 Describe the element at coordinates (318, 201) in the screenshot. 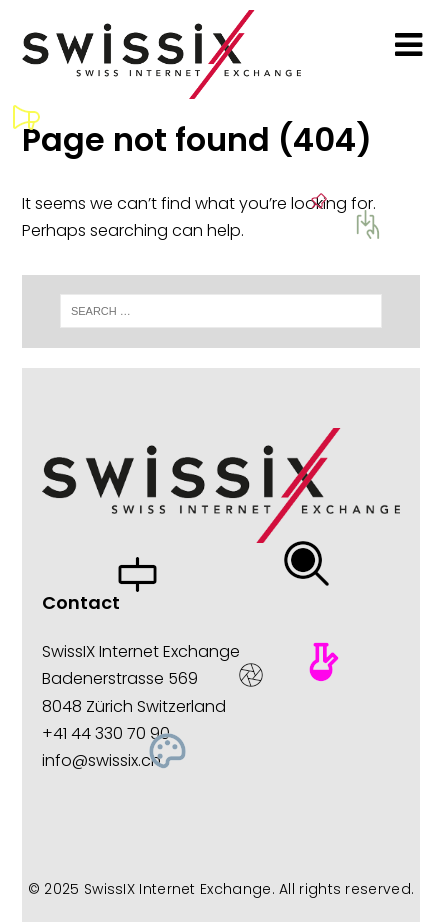

I see `pin an item to keep it visible` at that location.